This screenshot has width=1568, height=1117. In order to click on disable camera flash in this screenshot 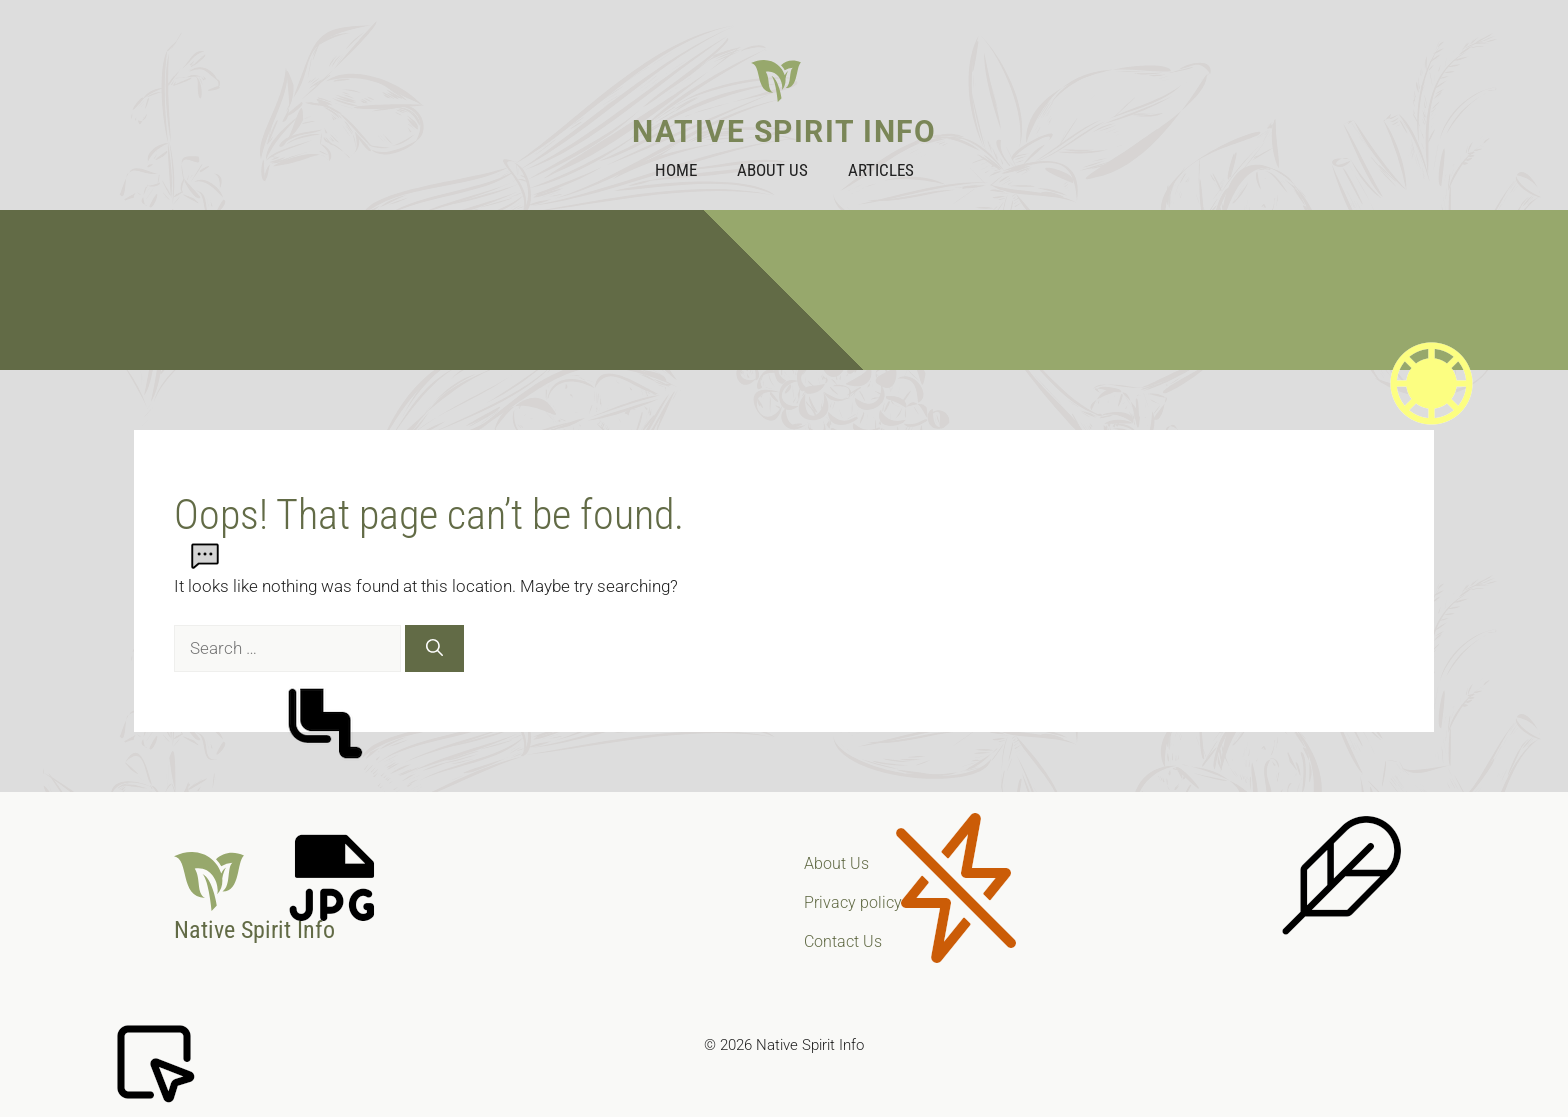, I will do `click(956, 888)`.